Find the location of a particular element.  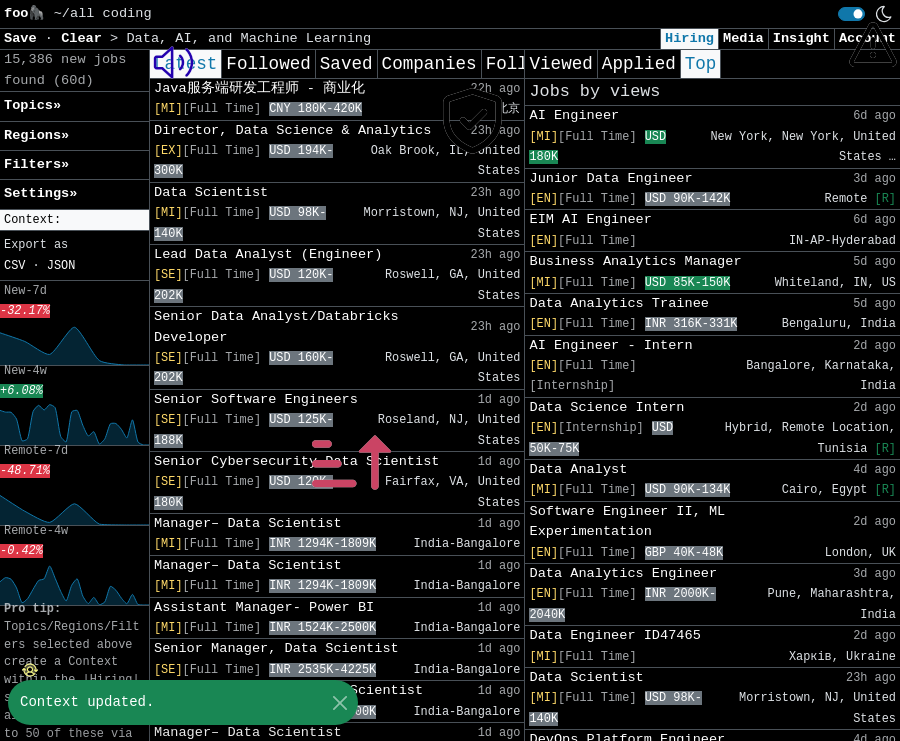

sort items in ascending order is located at coordinates (351, 462).